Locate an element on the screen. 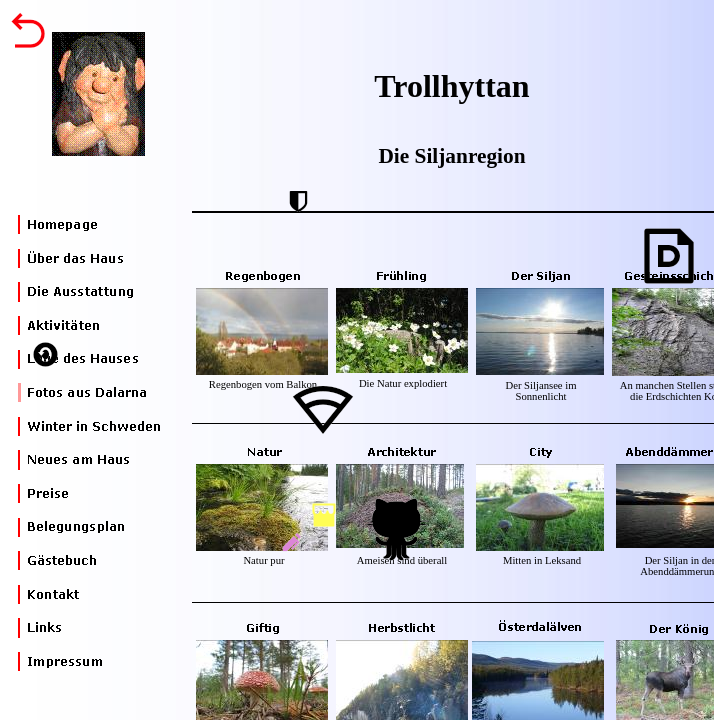  access the online store or marketplace is located at coordinates (324, 515).